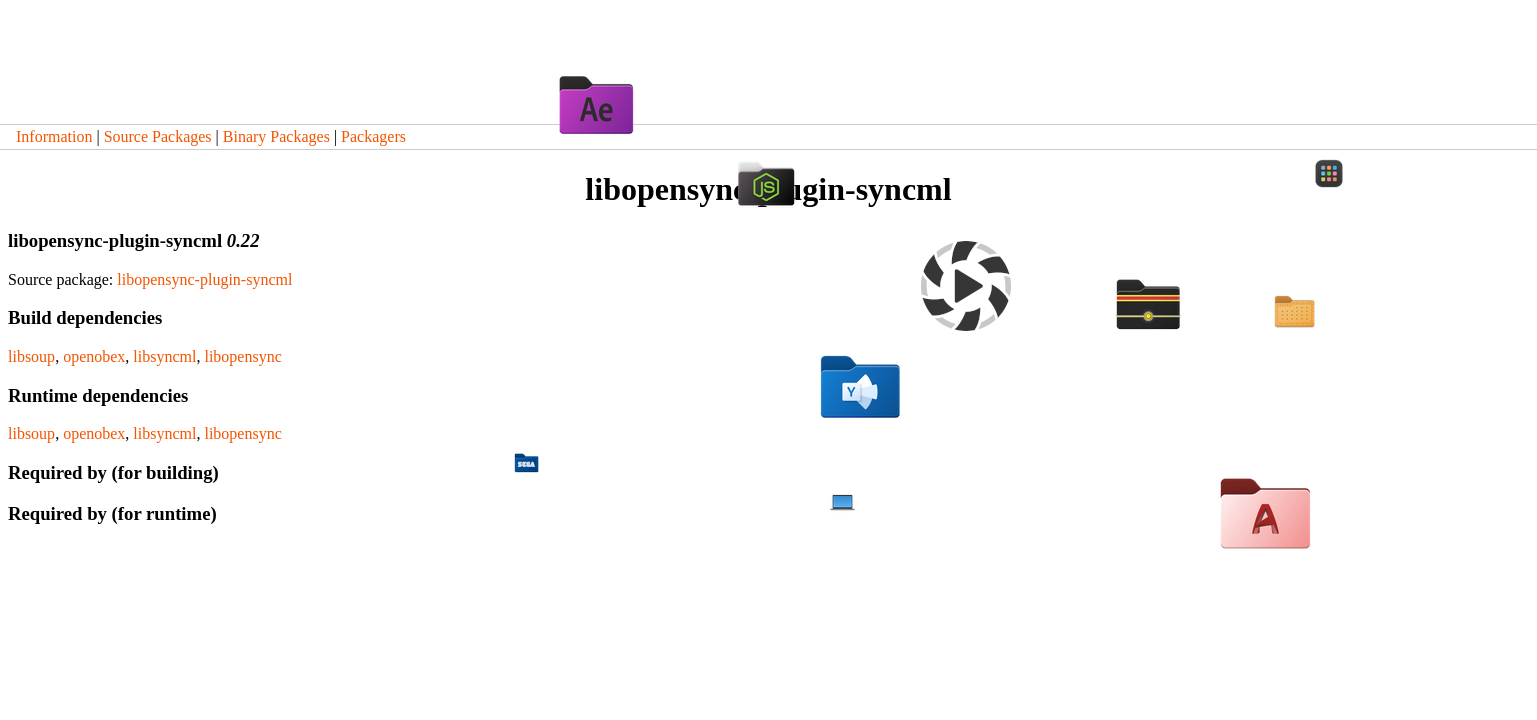  I want to click on folder containing node.js project files, so click(766, 185).